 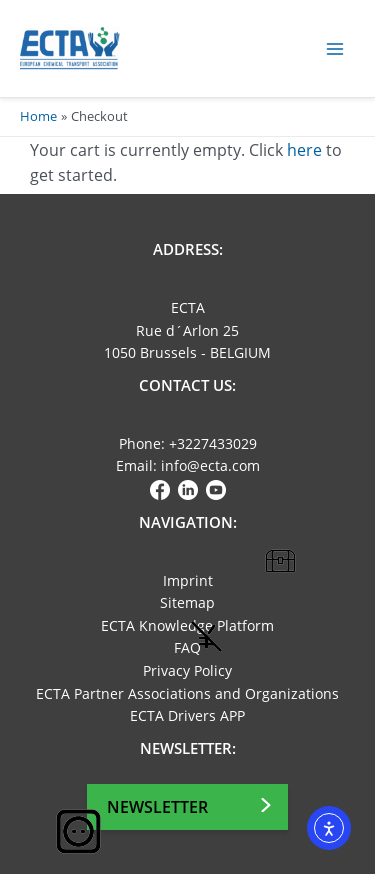 What do you see at coordinates (280, 561) in the screenshot?
I see `access your rewards or collectibles` at bounding box center [280, 561].